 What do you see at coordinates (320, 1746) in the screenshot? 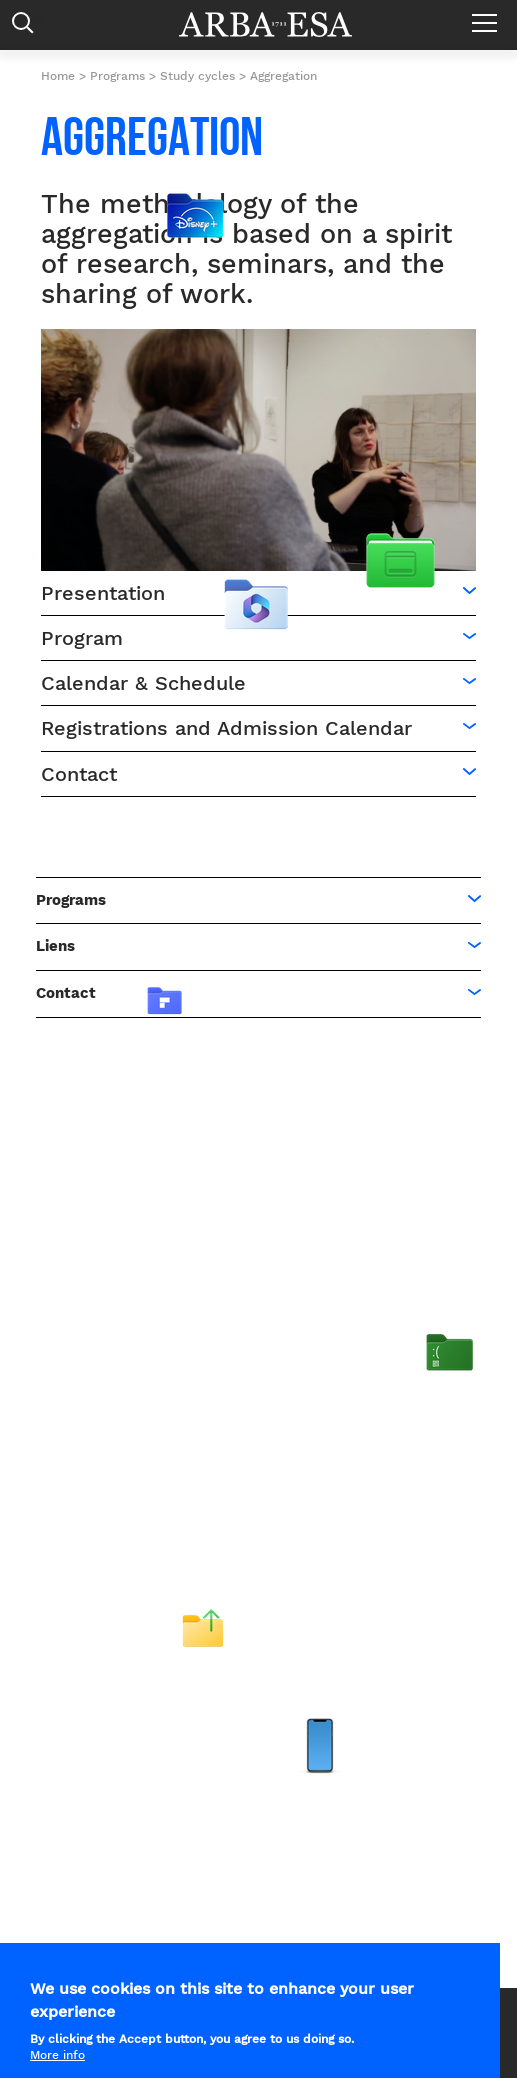
I see `iPhone XS device icon` at bounding box center [320, 1746].